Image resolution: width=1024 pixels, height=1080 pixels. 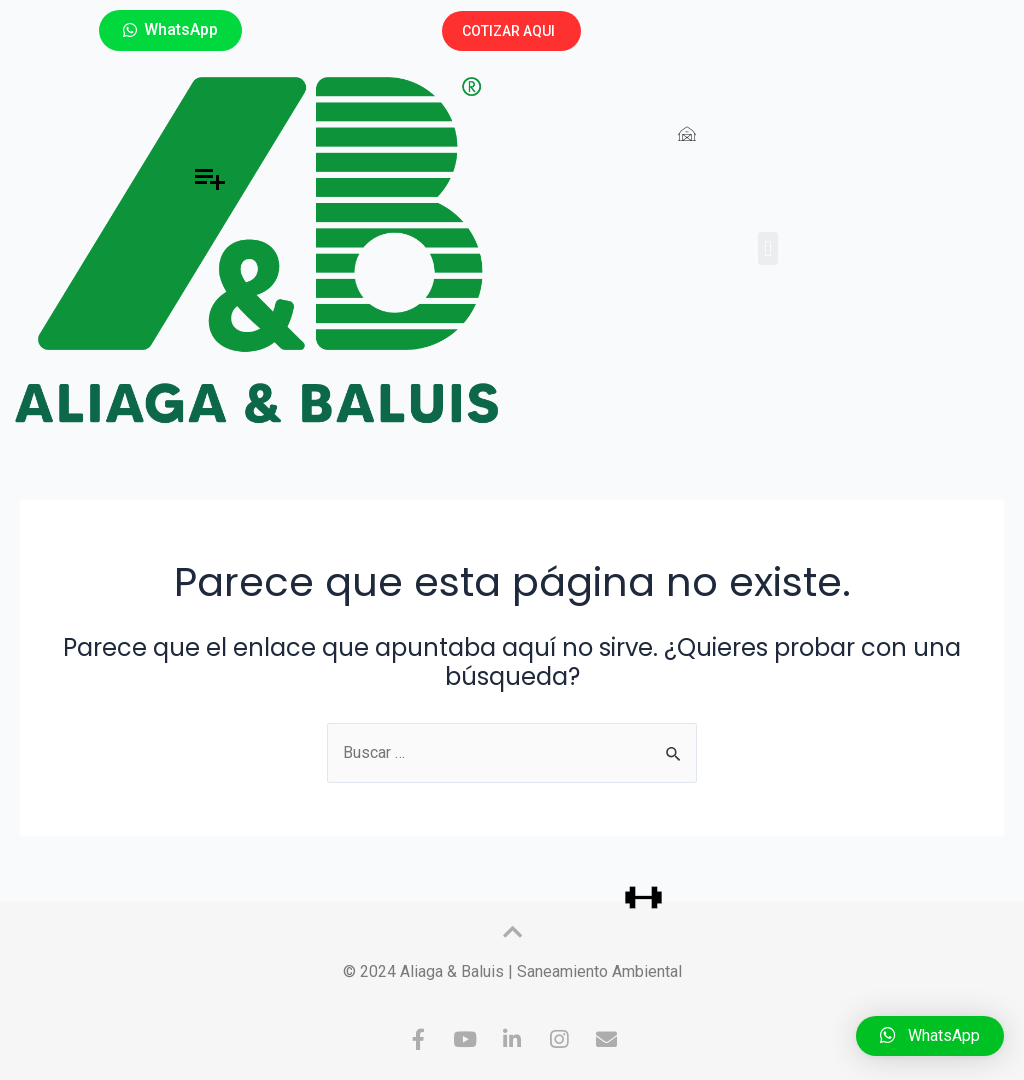 I want to click on access workout or fitness features, so click(x=643, y=897).